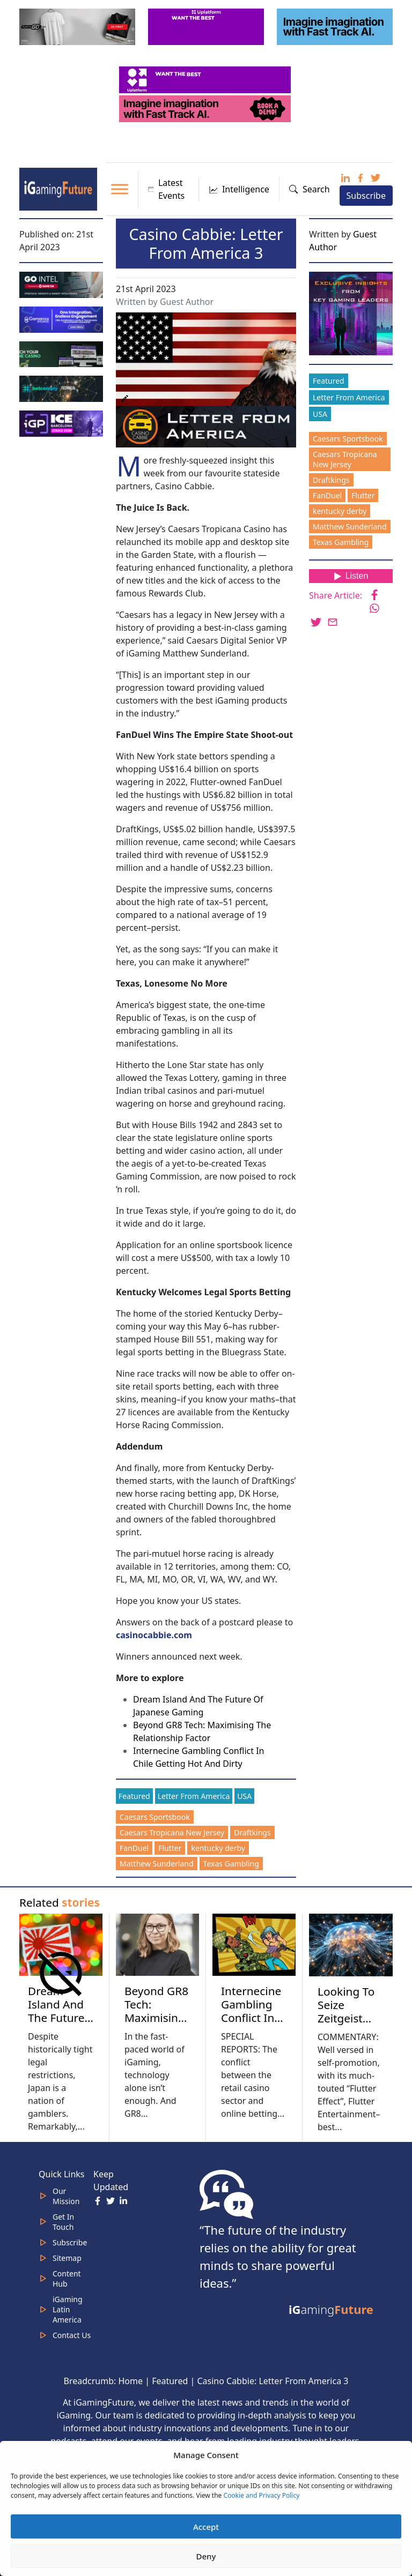 The image size is (412, 2576). What do you see at coordinates (124, 398) in the screenshot?
I see `edit this item` at bounding box center [124, 398].